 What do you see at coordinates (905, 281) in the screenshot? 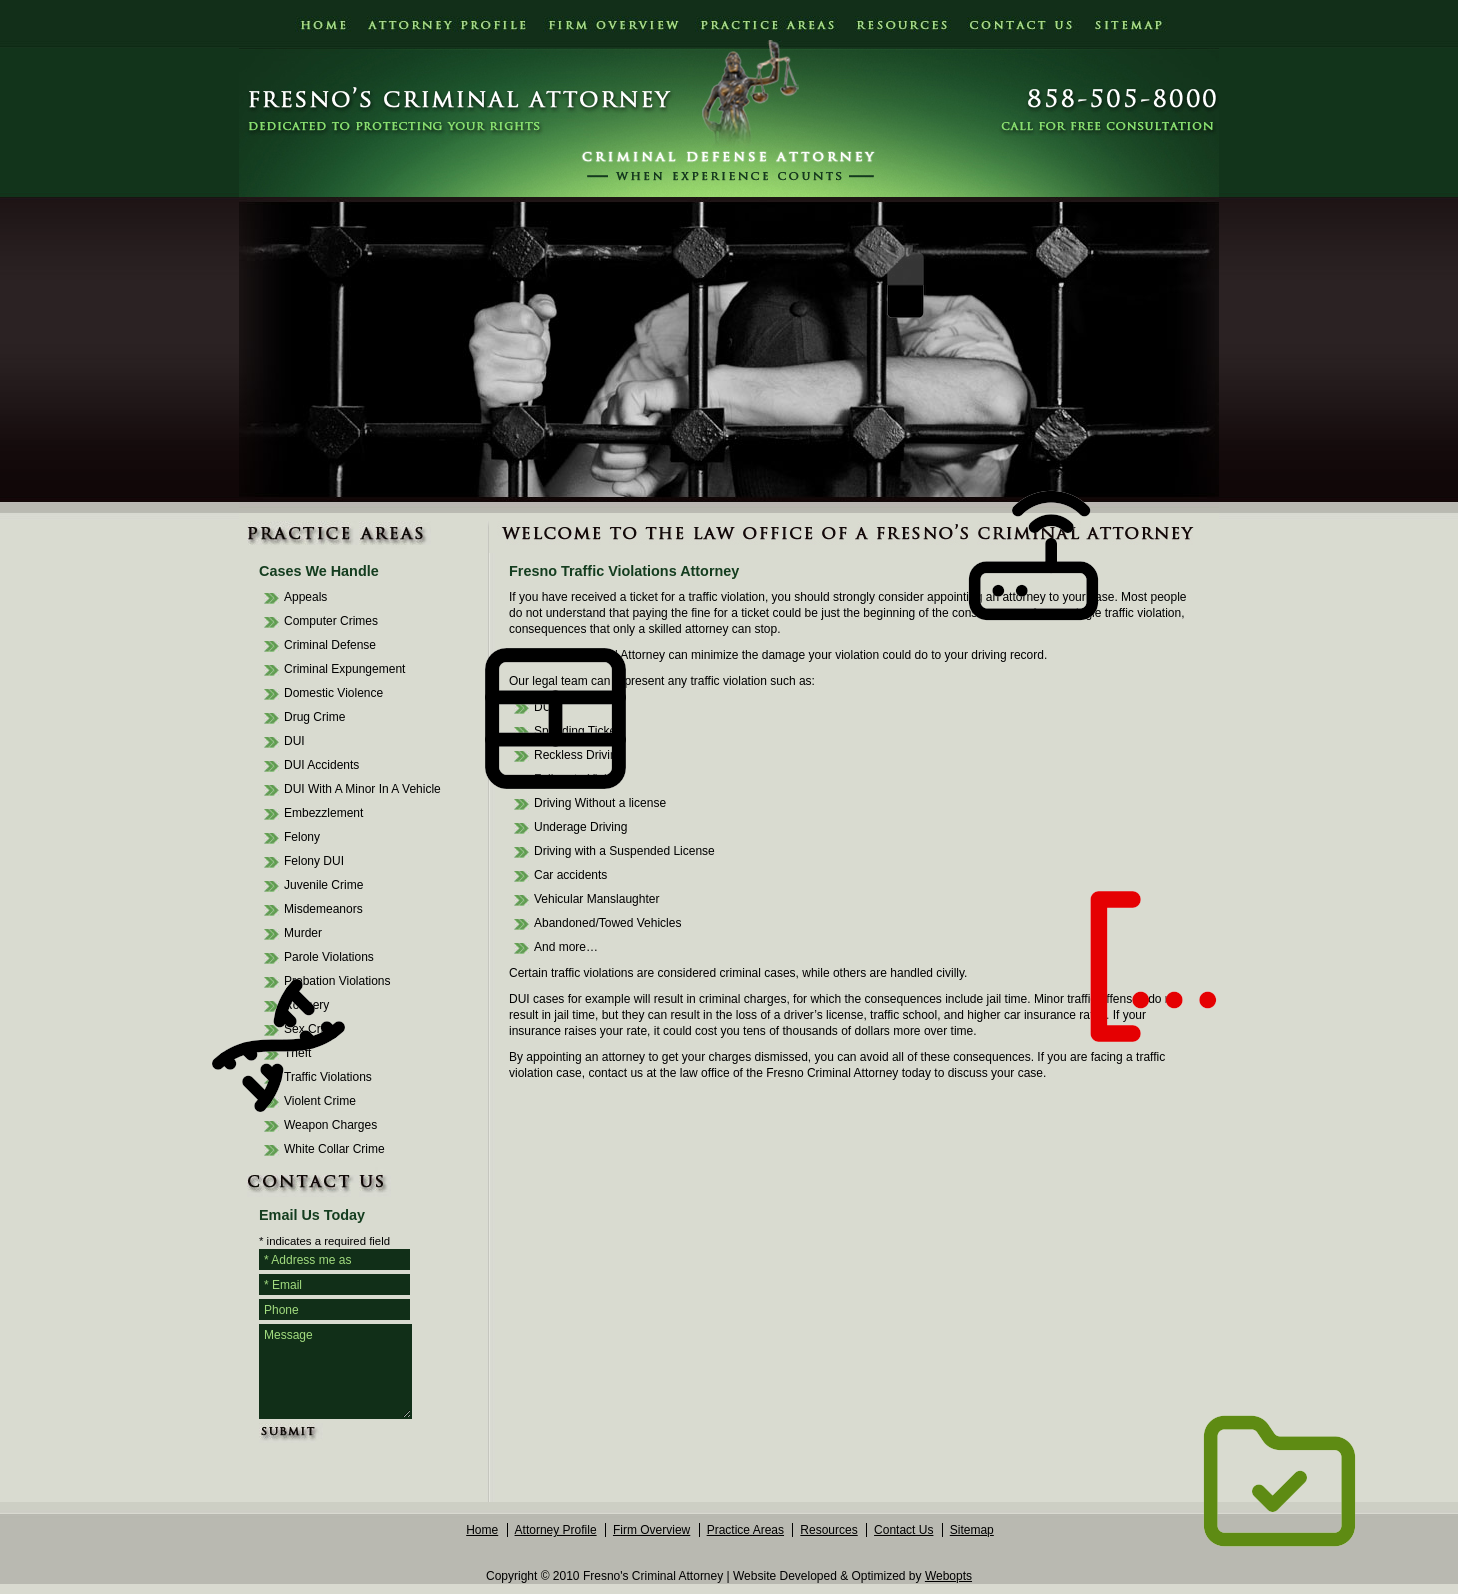
I see `indicates battery is at 50% charge` at bounding box center [905, 281].